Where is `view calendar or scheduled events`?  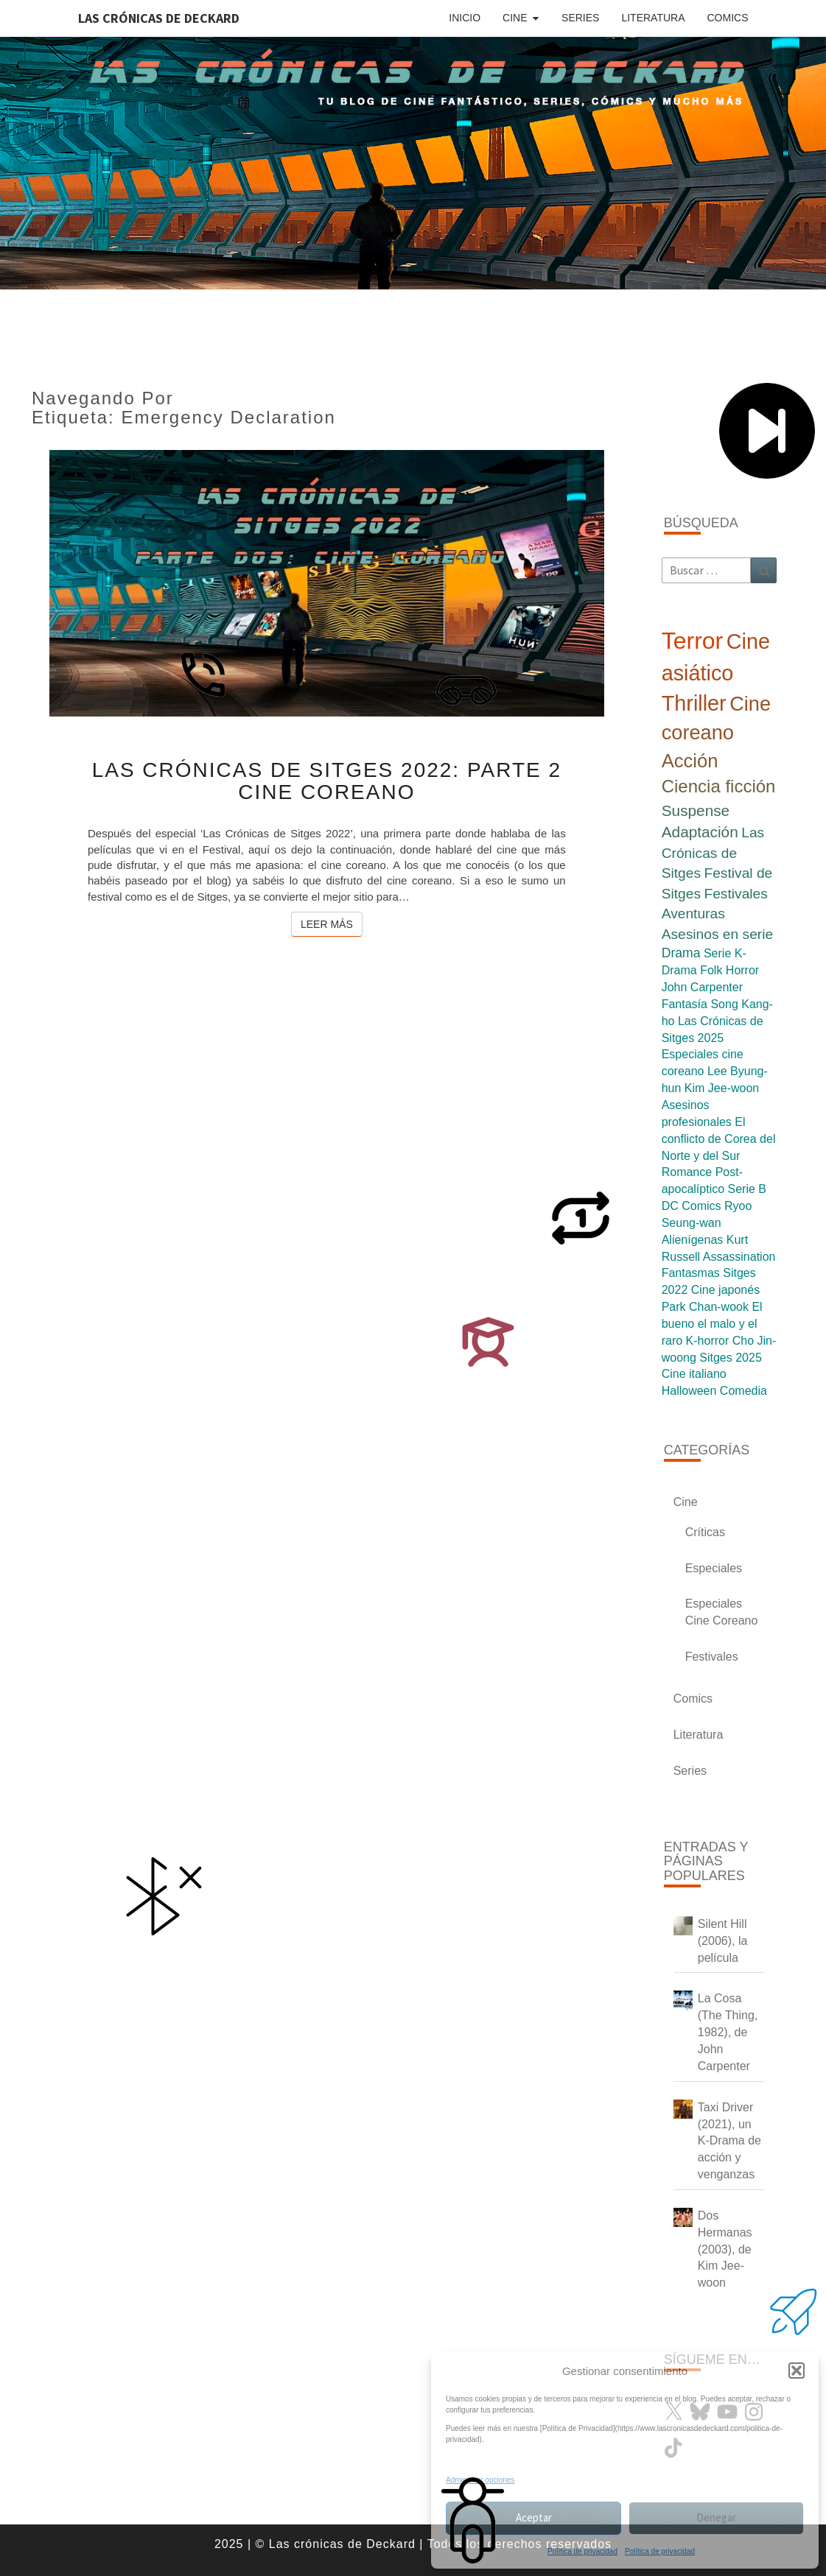
view calendar or scheduled events is located at coordinates (244, 103).